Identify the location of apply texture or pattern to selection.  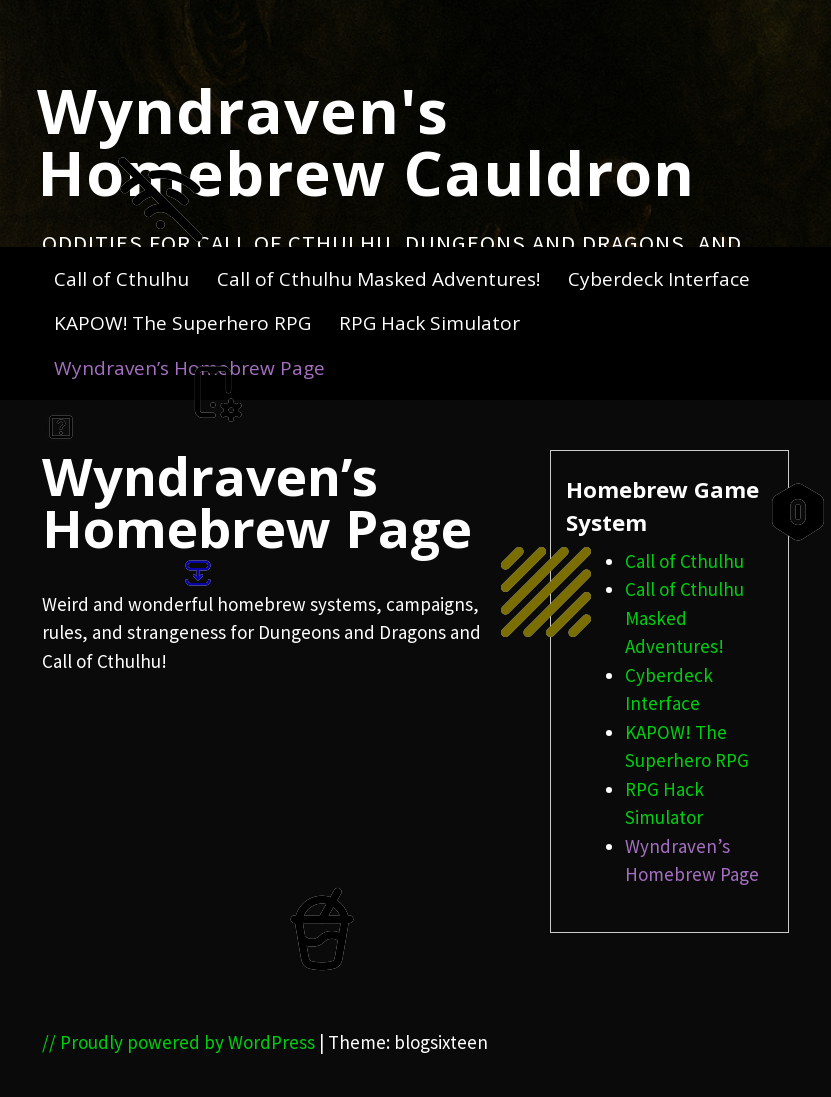
(546, 592).